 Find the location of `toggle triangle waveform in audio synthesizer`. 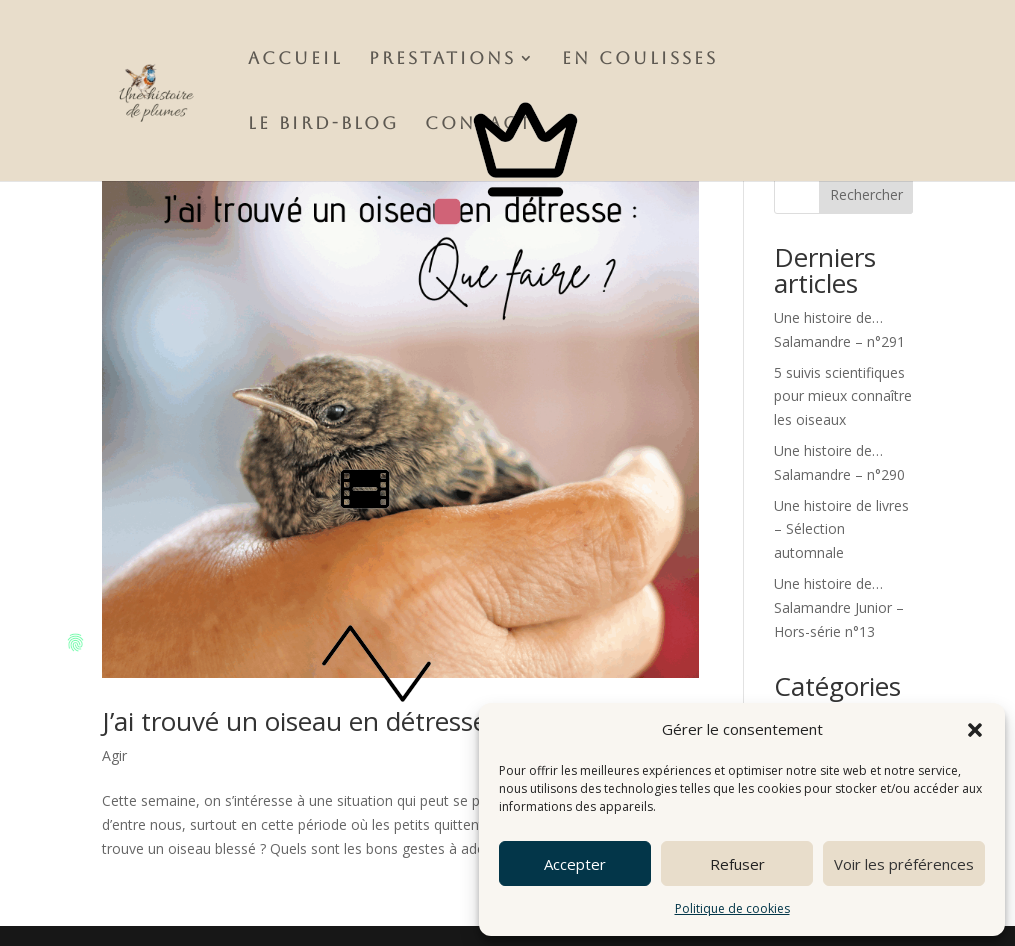

toggle triangle waveform in audio synthesizer is located at coordinates (376, 663).